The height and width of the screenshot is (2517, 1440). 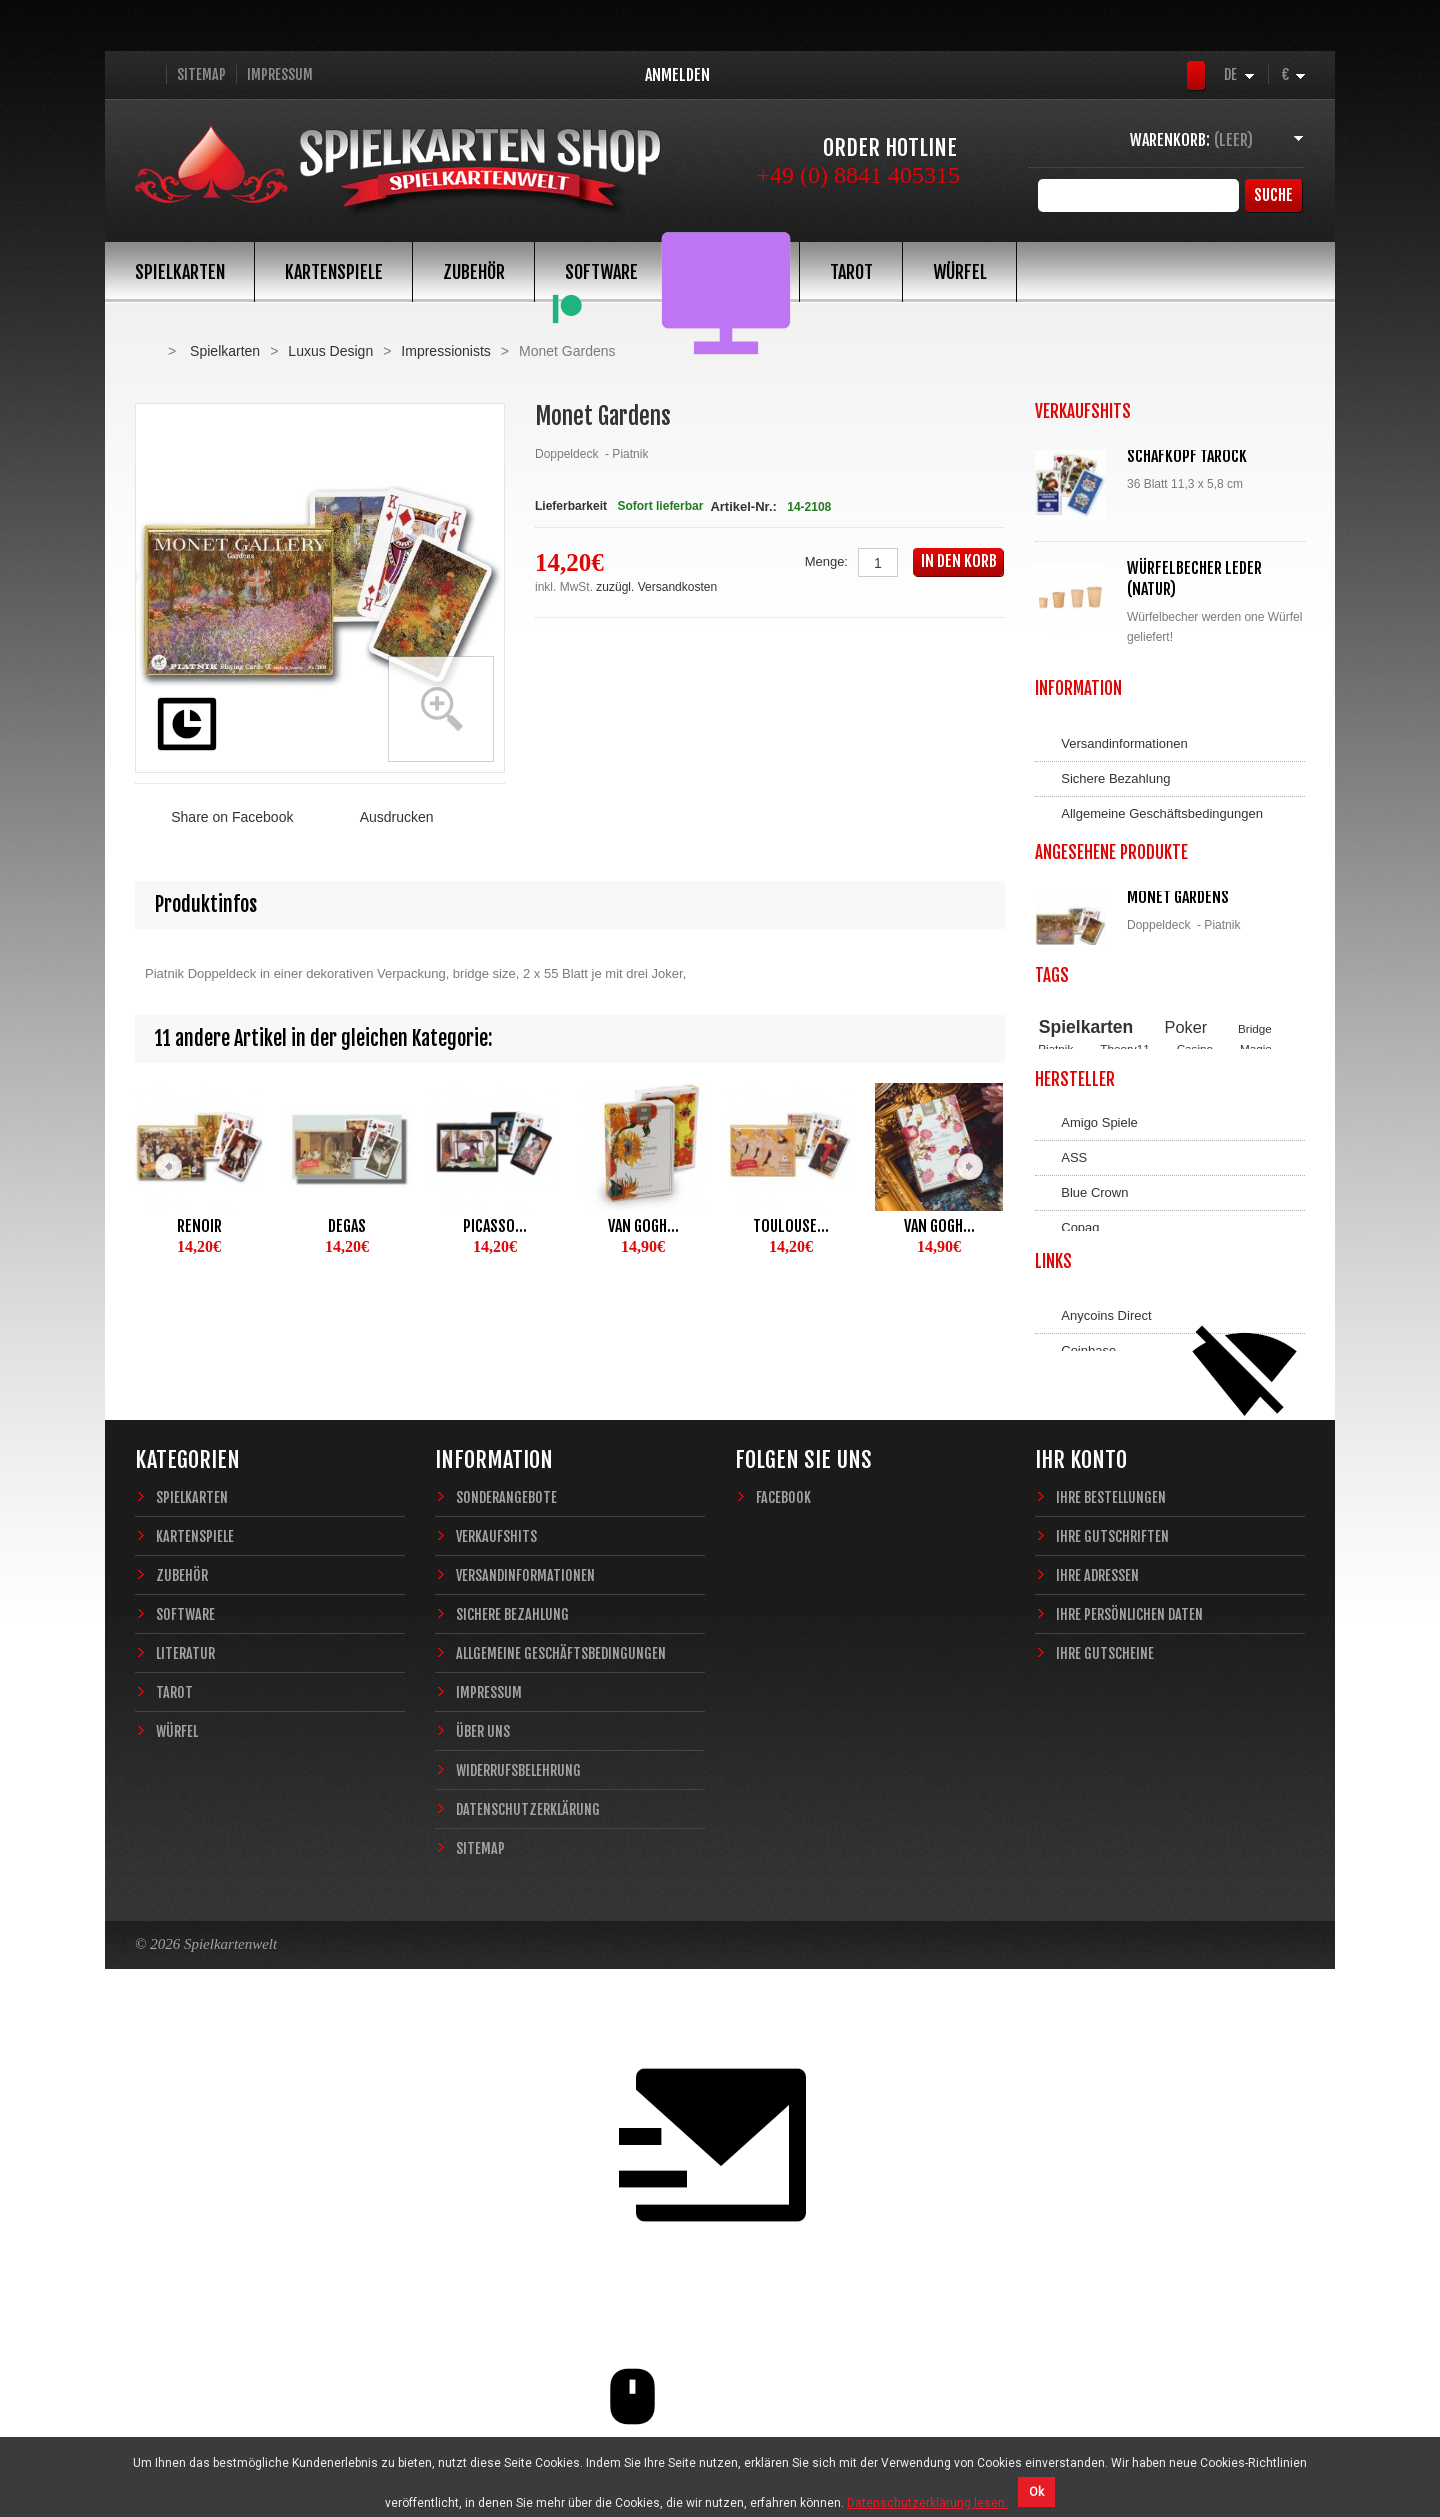 I want to click on indicates mouse or cursor device settings, so click(x=632, y=2396).